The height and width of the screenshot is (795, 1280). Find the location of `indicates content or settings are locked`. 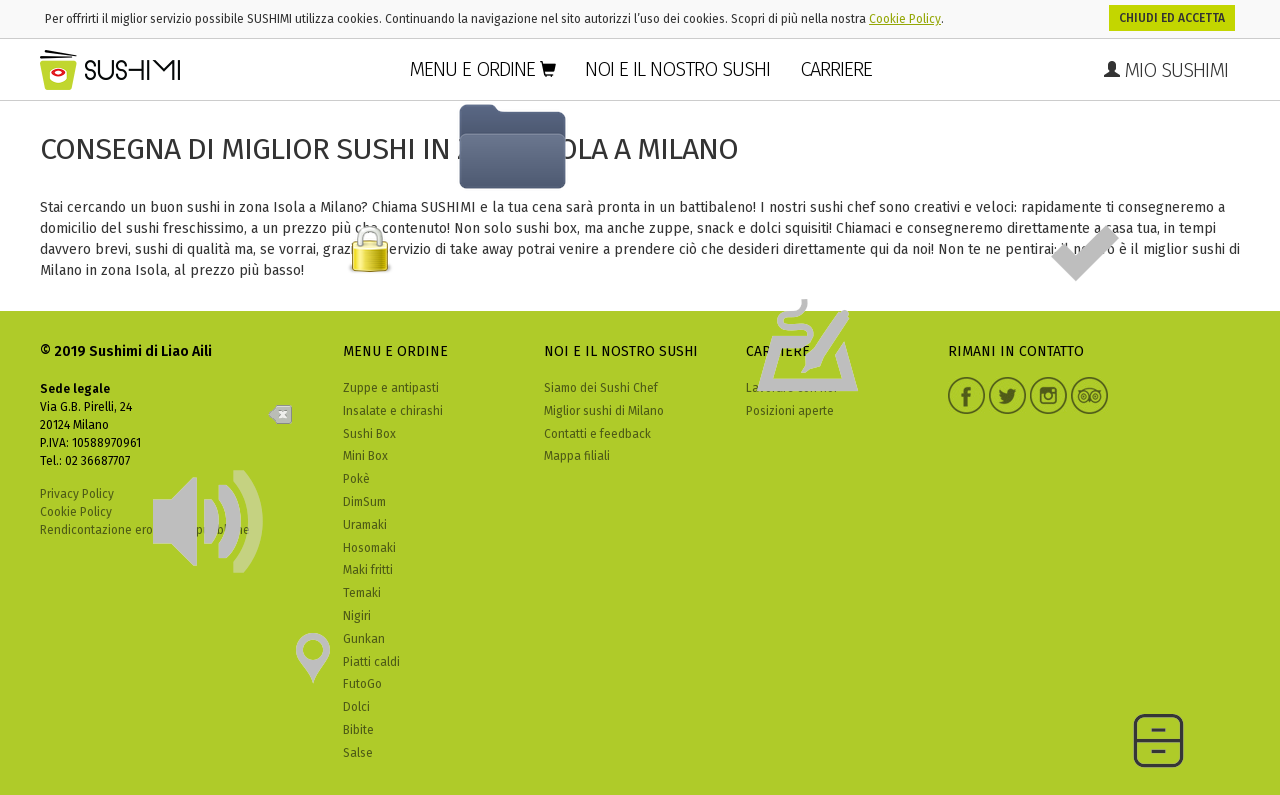

indicates content or settings are locked is located at coordinates (371, 249).